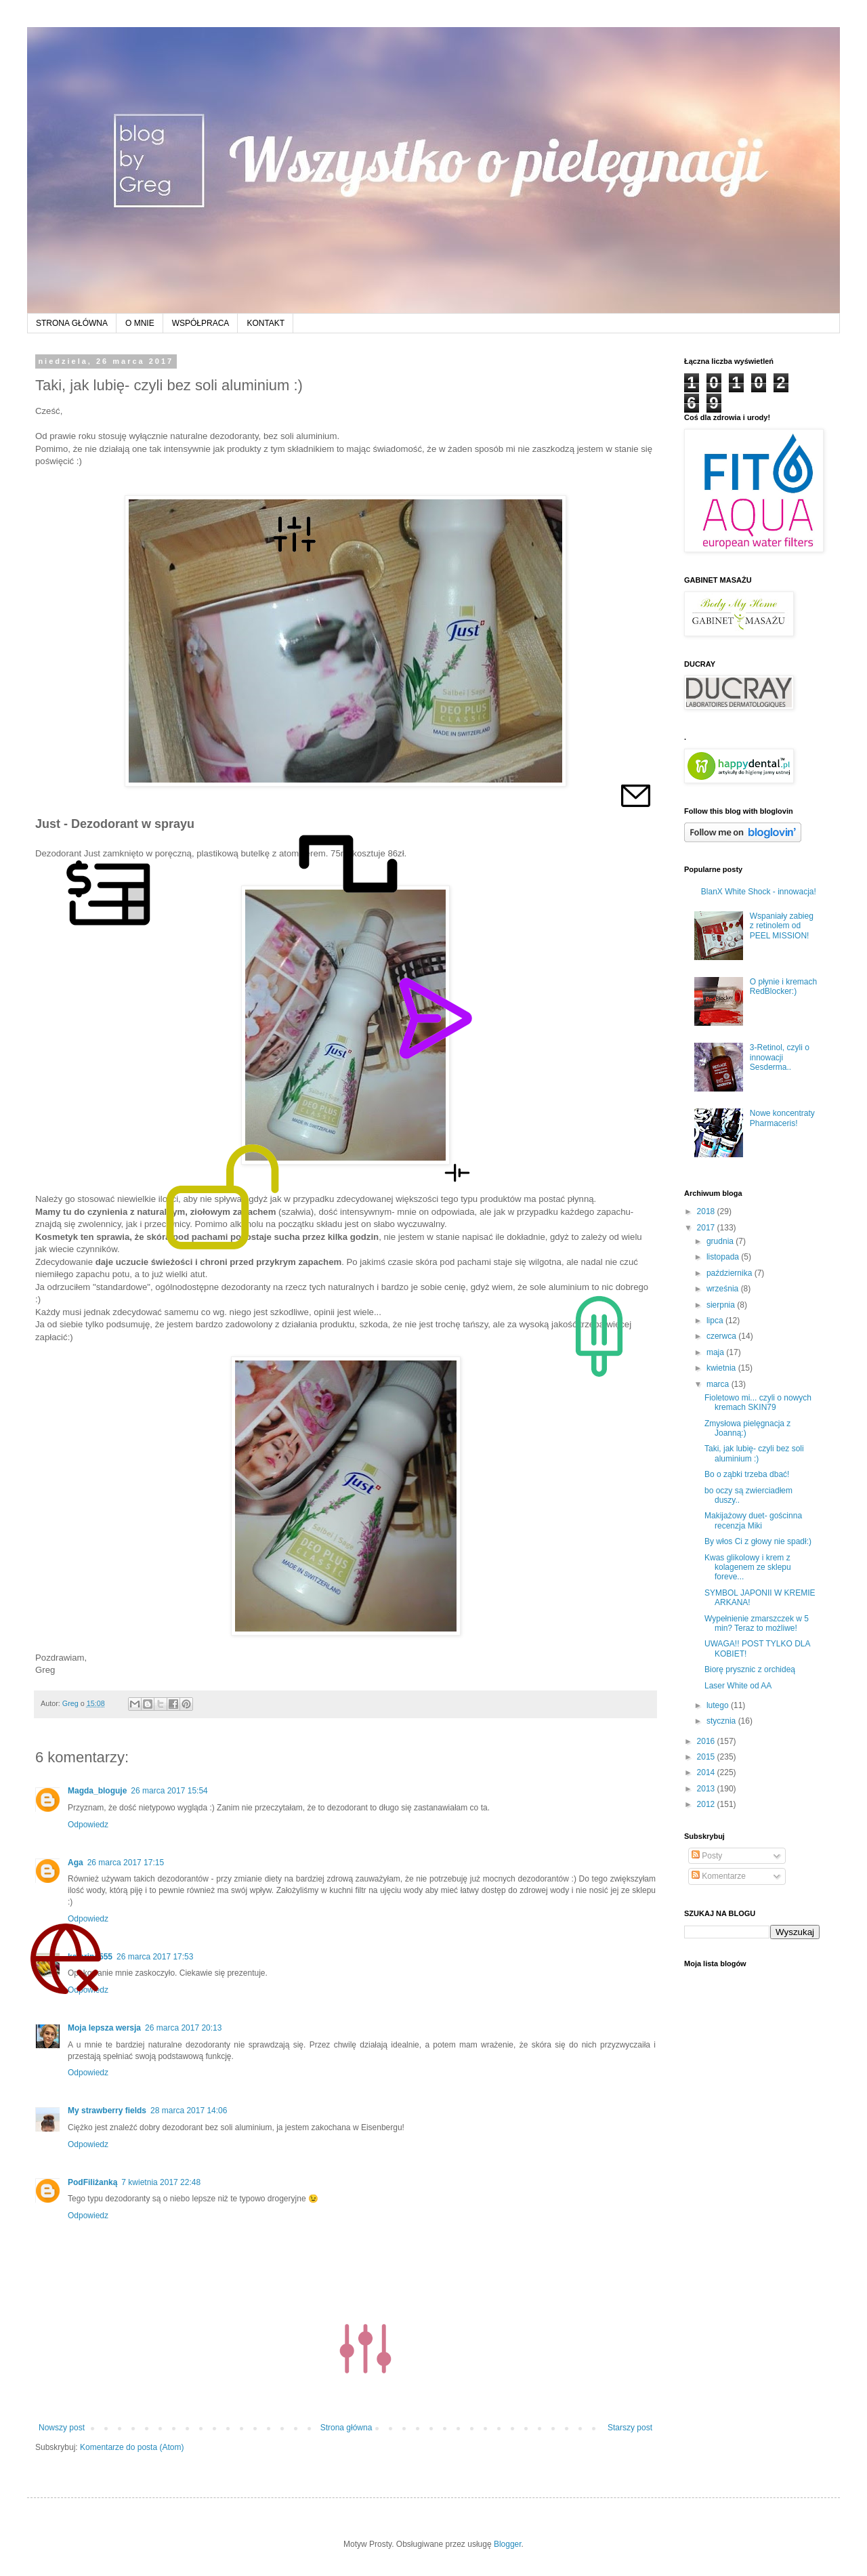 The width and height of the screenshot is (867, 2576). Describe the element at coordinates (348, 864) in the screenshot. I see `toggle square wave audio output` at that location.